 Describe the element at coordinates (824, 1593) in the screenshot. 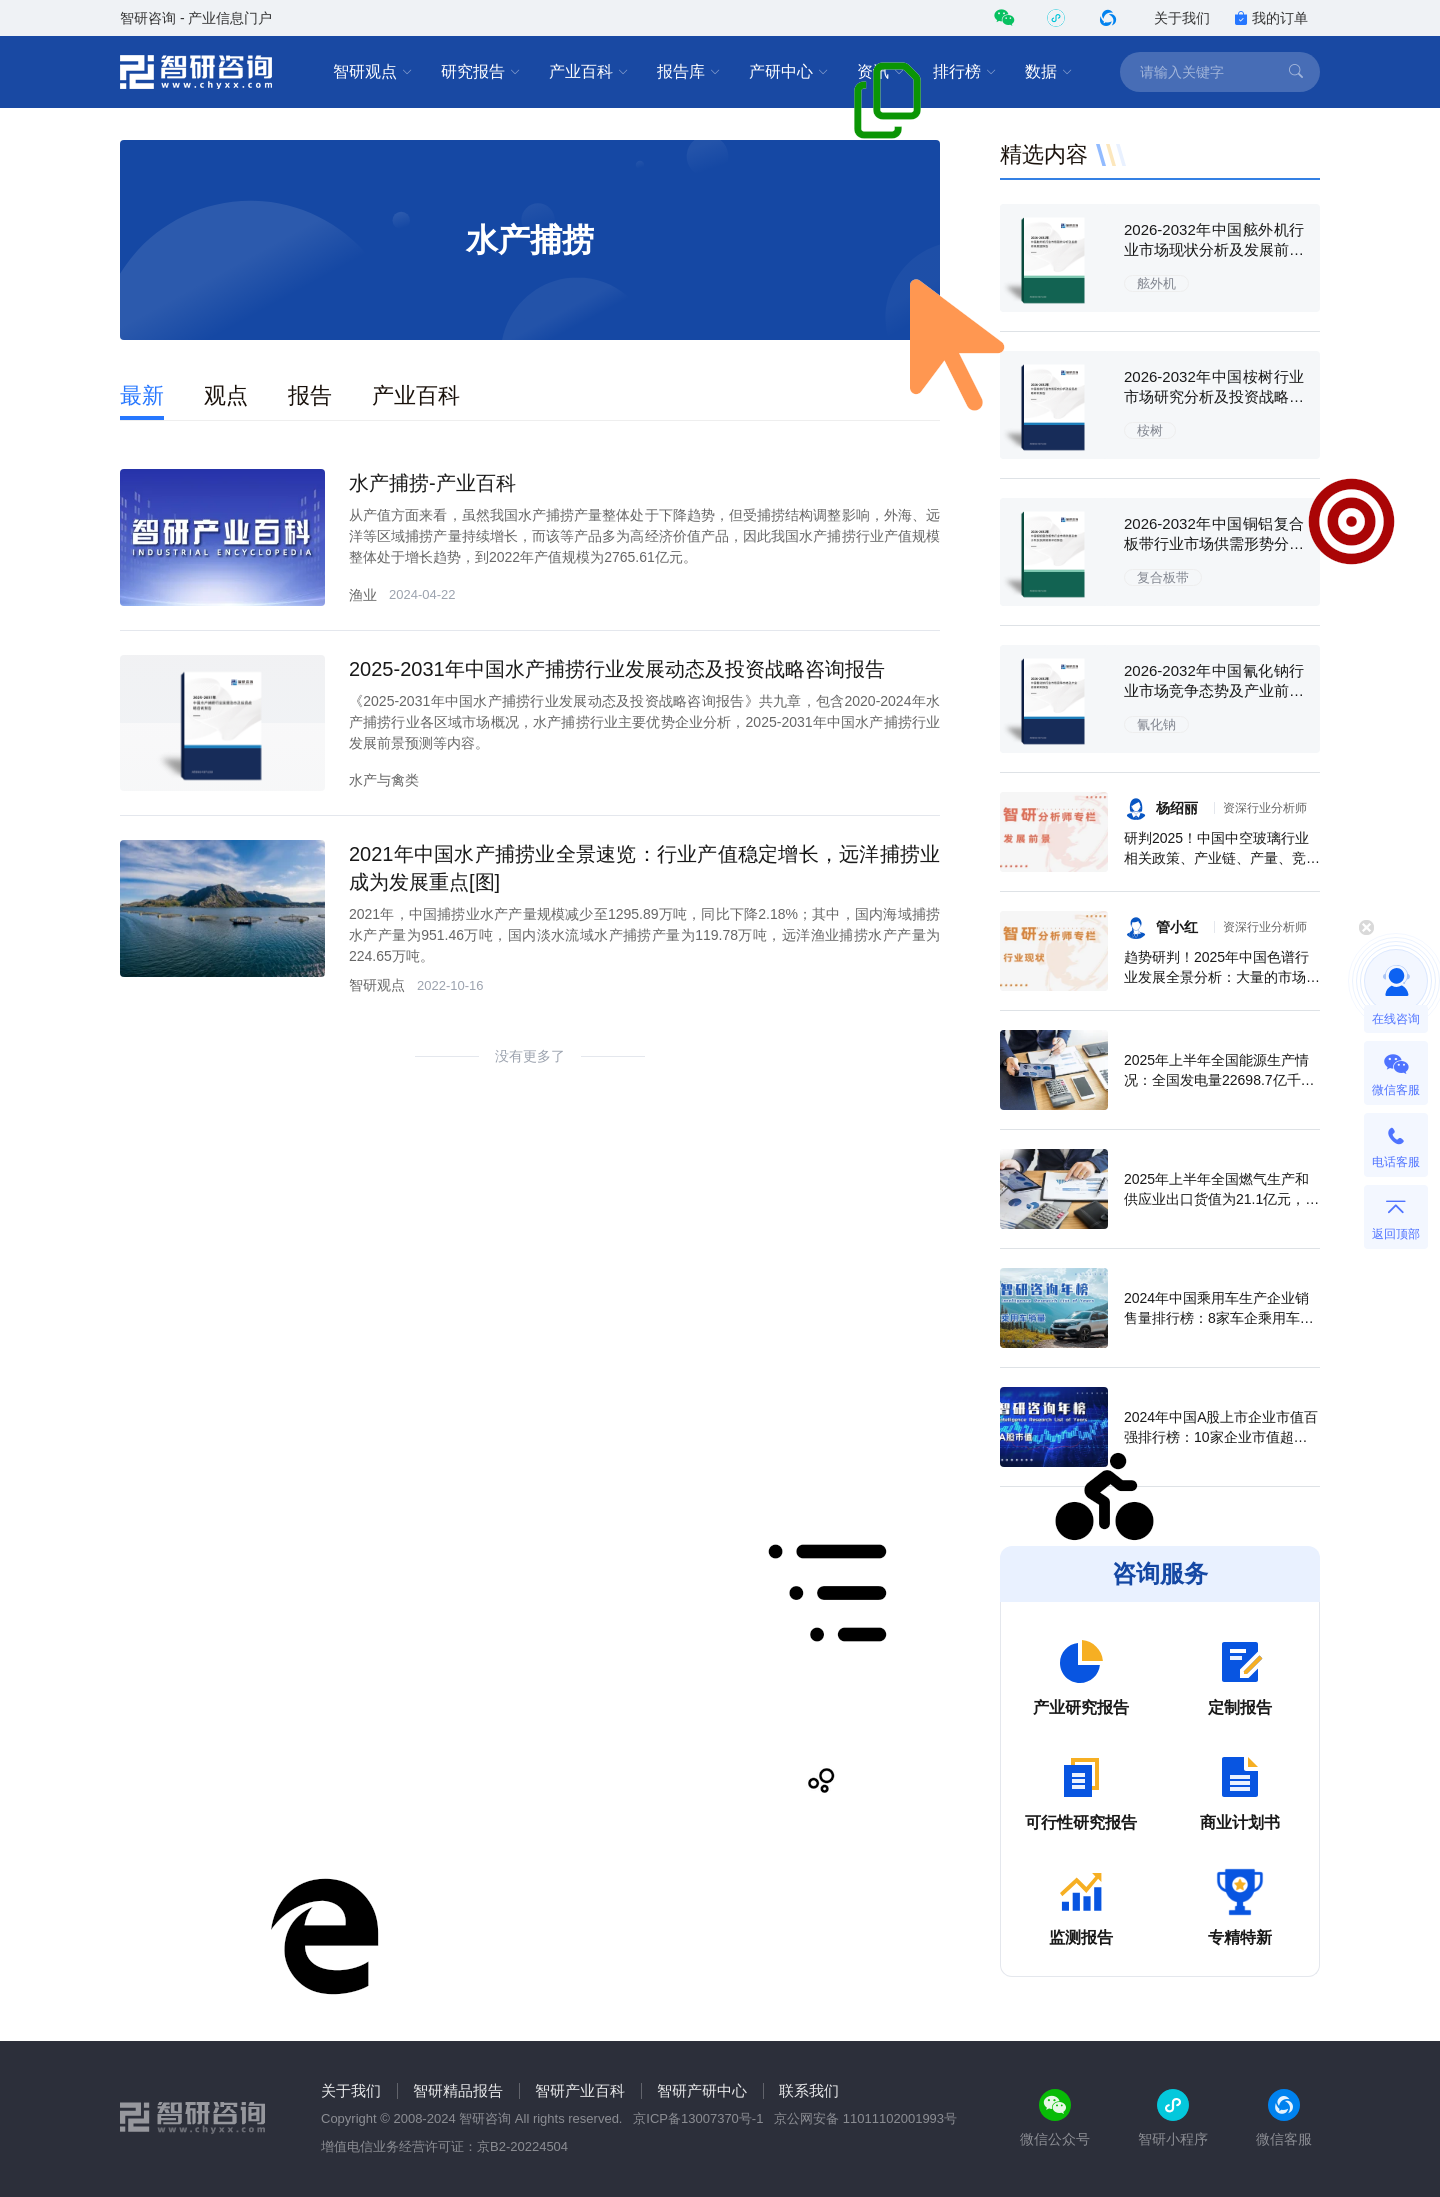

I see `view hierarchical list or tree structure` at that location.